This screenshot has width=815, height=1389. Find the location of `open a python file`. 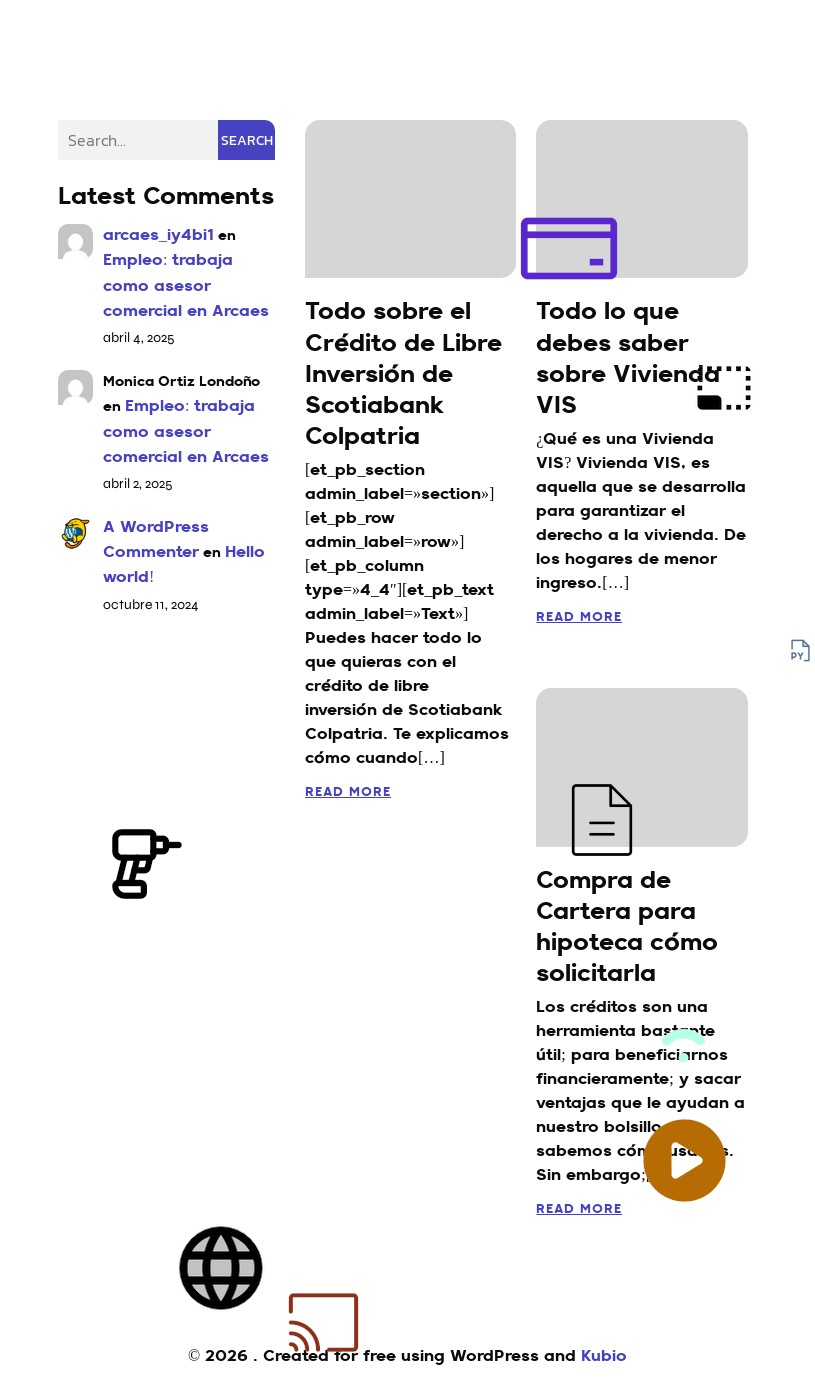

open a python file is located at coordinates (800, 650).